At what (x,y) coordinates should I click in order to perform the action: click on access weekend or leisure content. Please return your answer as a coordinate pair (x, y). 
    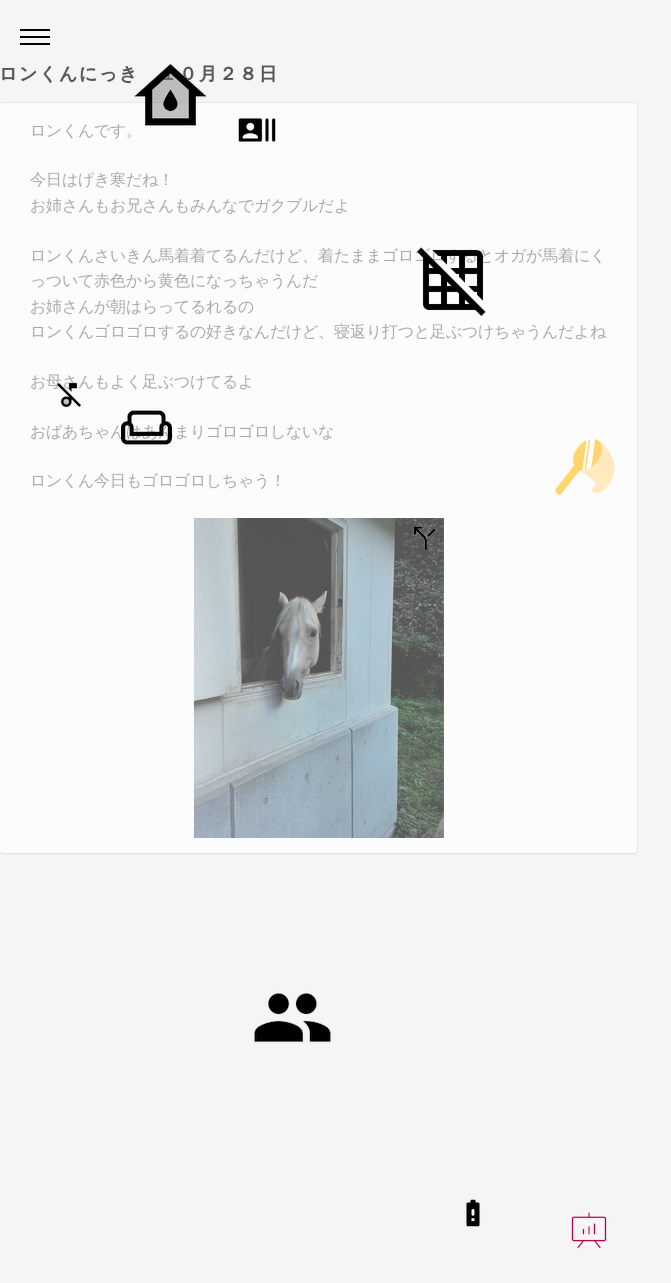
    Looking at the image, I should click on (146, 427).